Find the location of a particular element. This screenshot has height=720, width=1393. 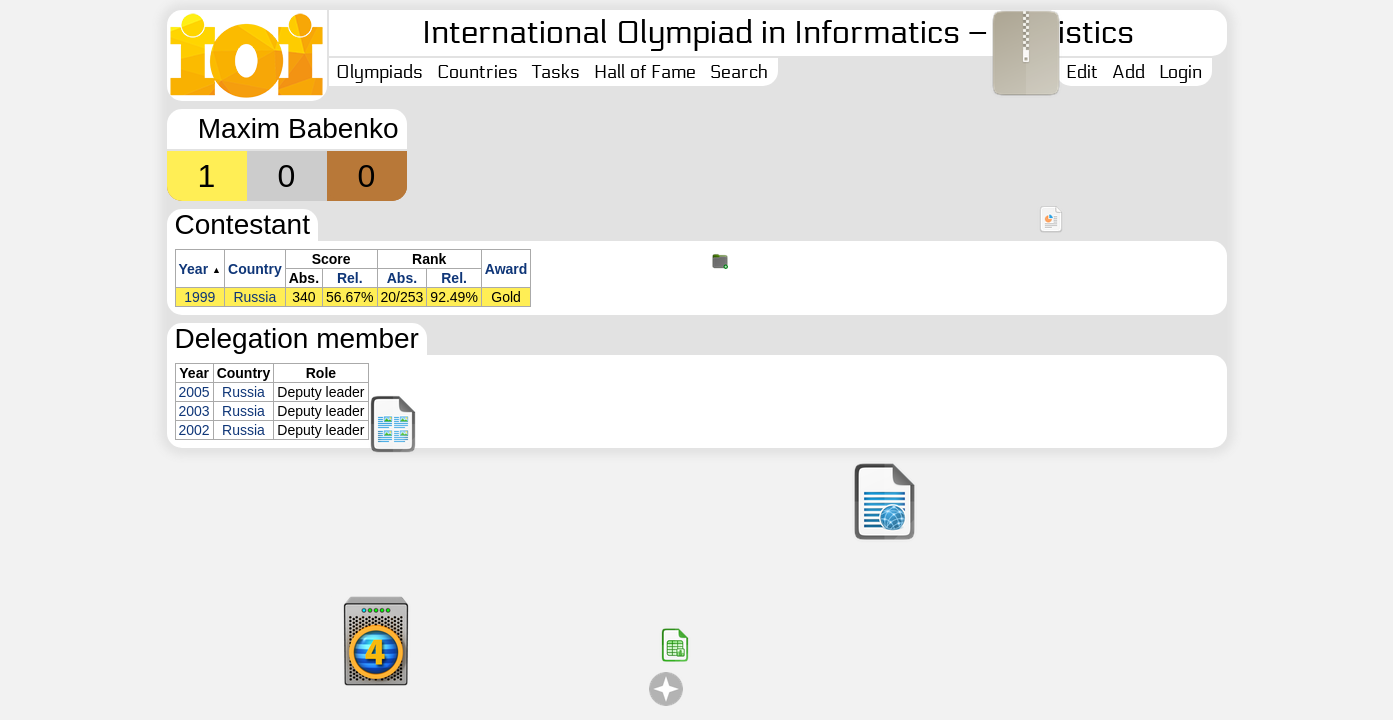

access RAID 4 storage configuration settings is located at coordinates (376, 641).